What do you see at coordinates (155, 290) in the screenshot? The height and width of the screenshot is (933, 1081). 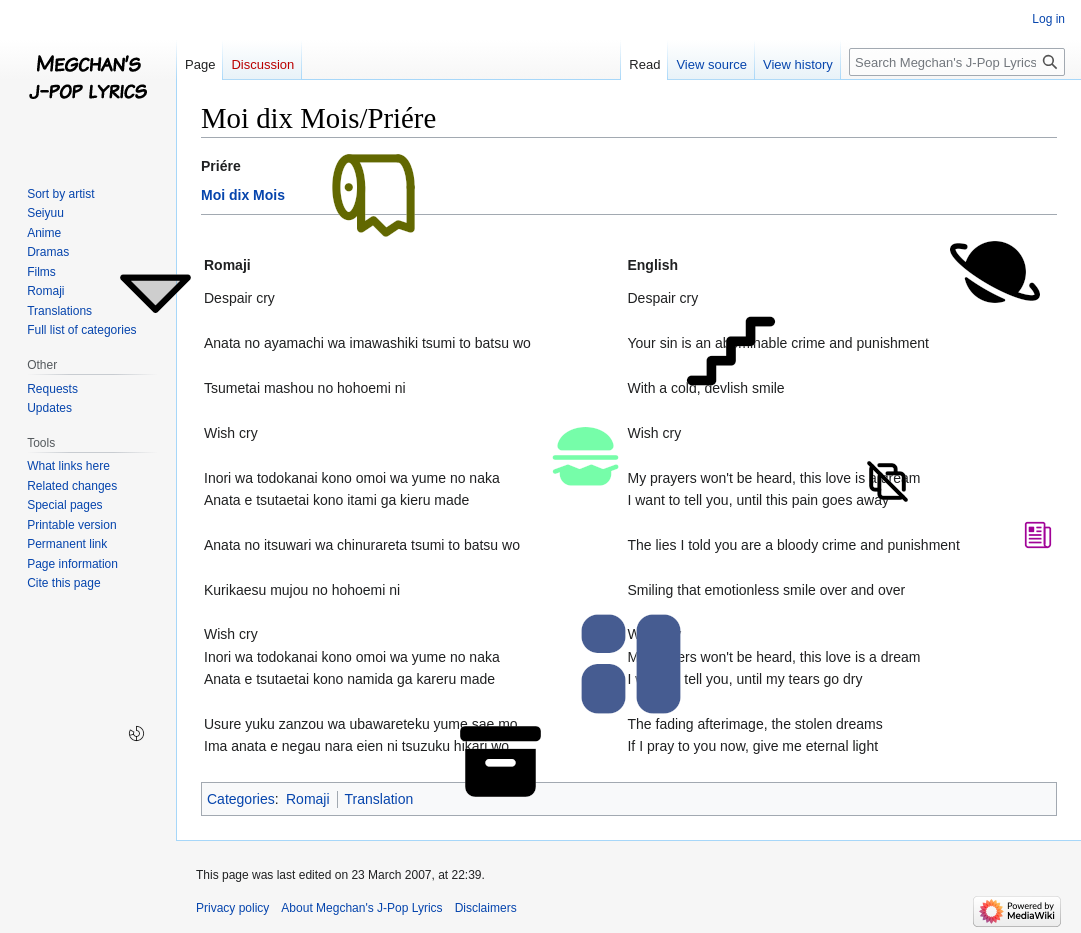 I see `expand a dropdown menu` at bounding box center [155, 290].